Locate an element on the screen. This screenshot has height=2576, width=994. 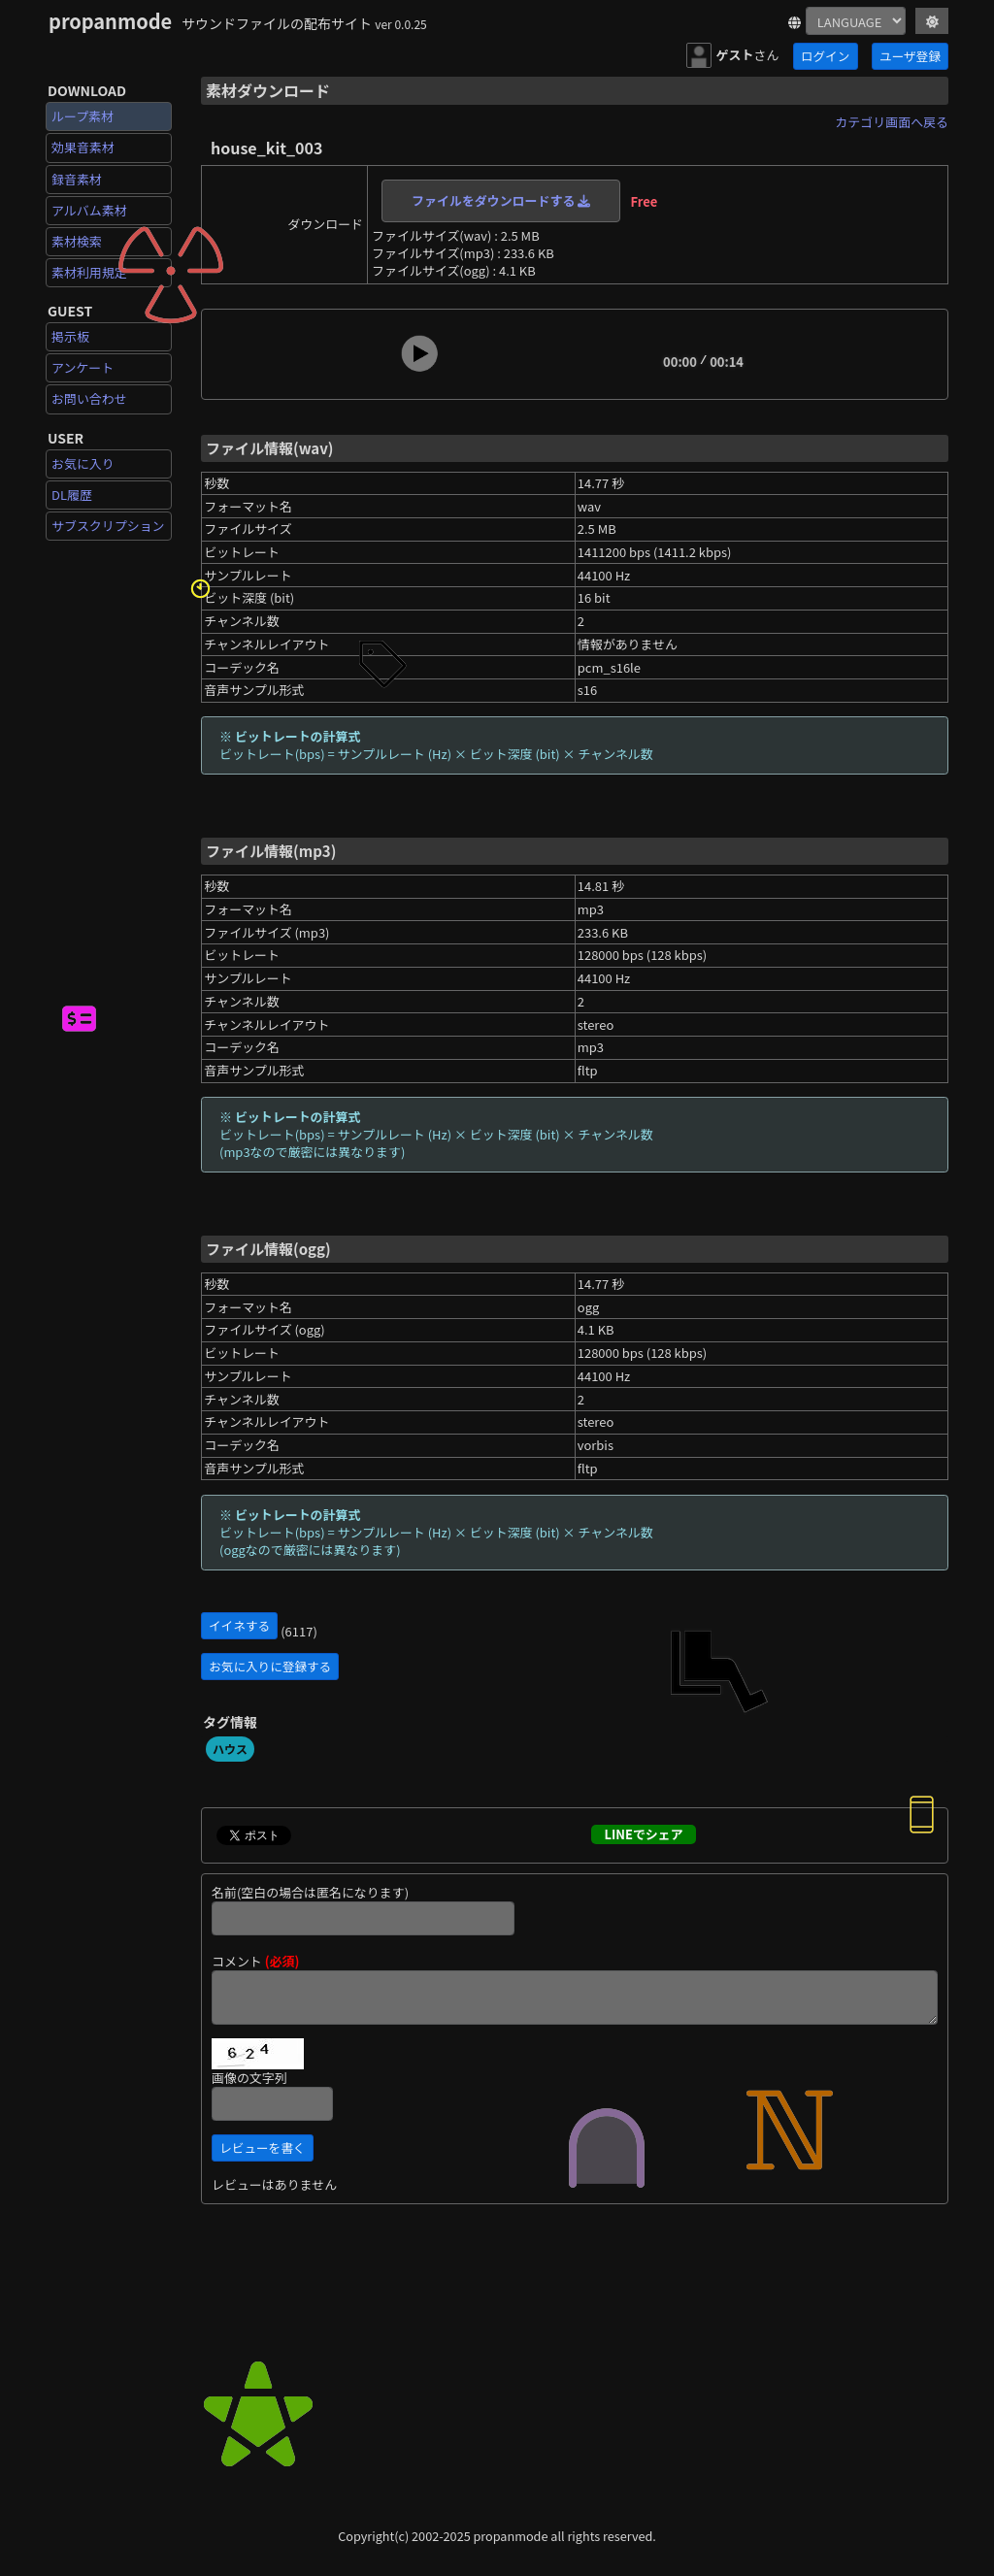
add or manage tags for organization is located at coordinates (380, 661).